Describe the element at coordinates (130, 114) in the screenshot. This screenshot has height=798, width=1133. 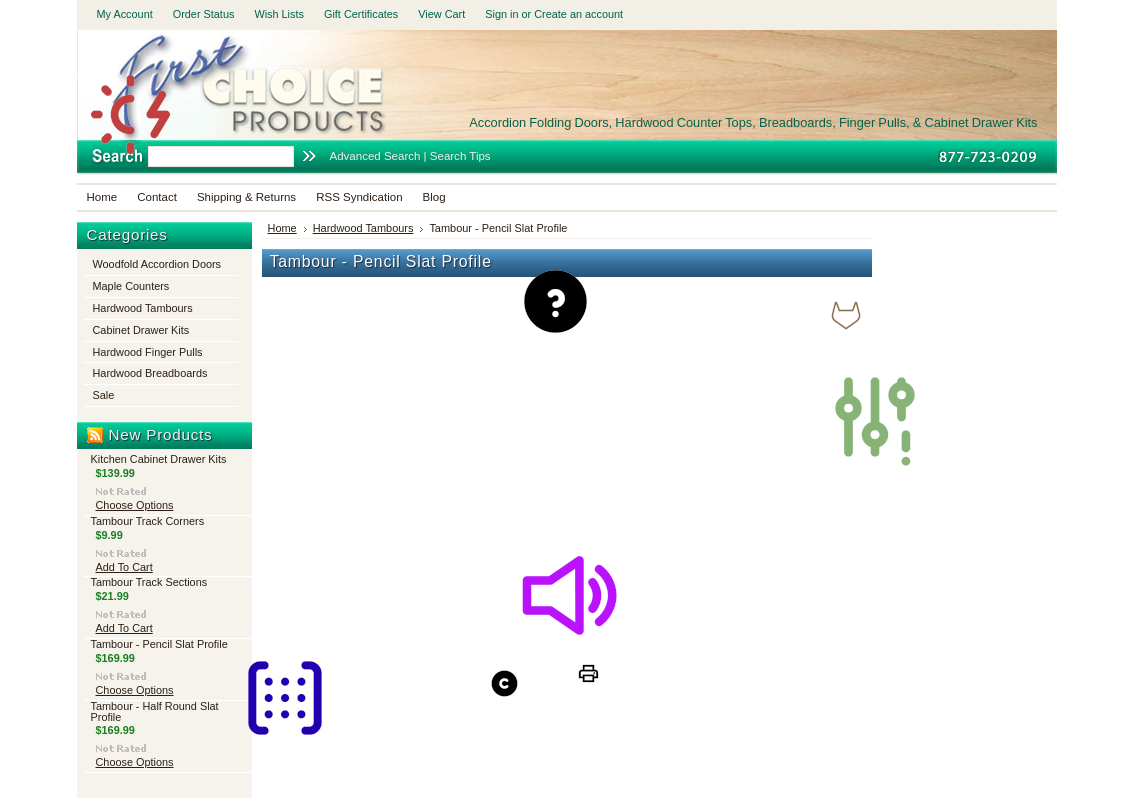
I see `solar power or solar energy settings` at that location.